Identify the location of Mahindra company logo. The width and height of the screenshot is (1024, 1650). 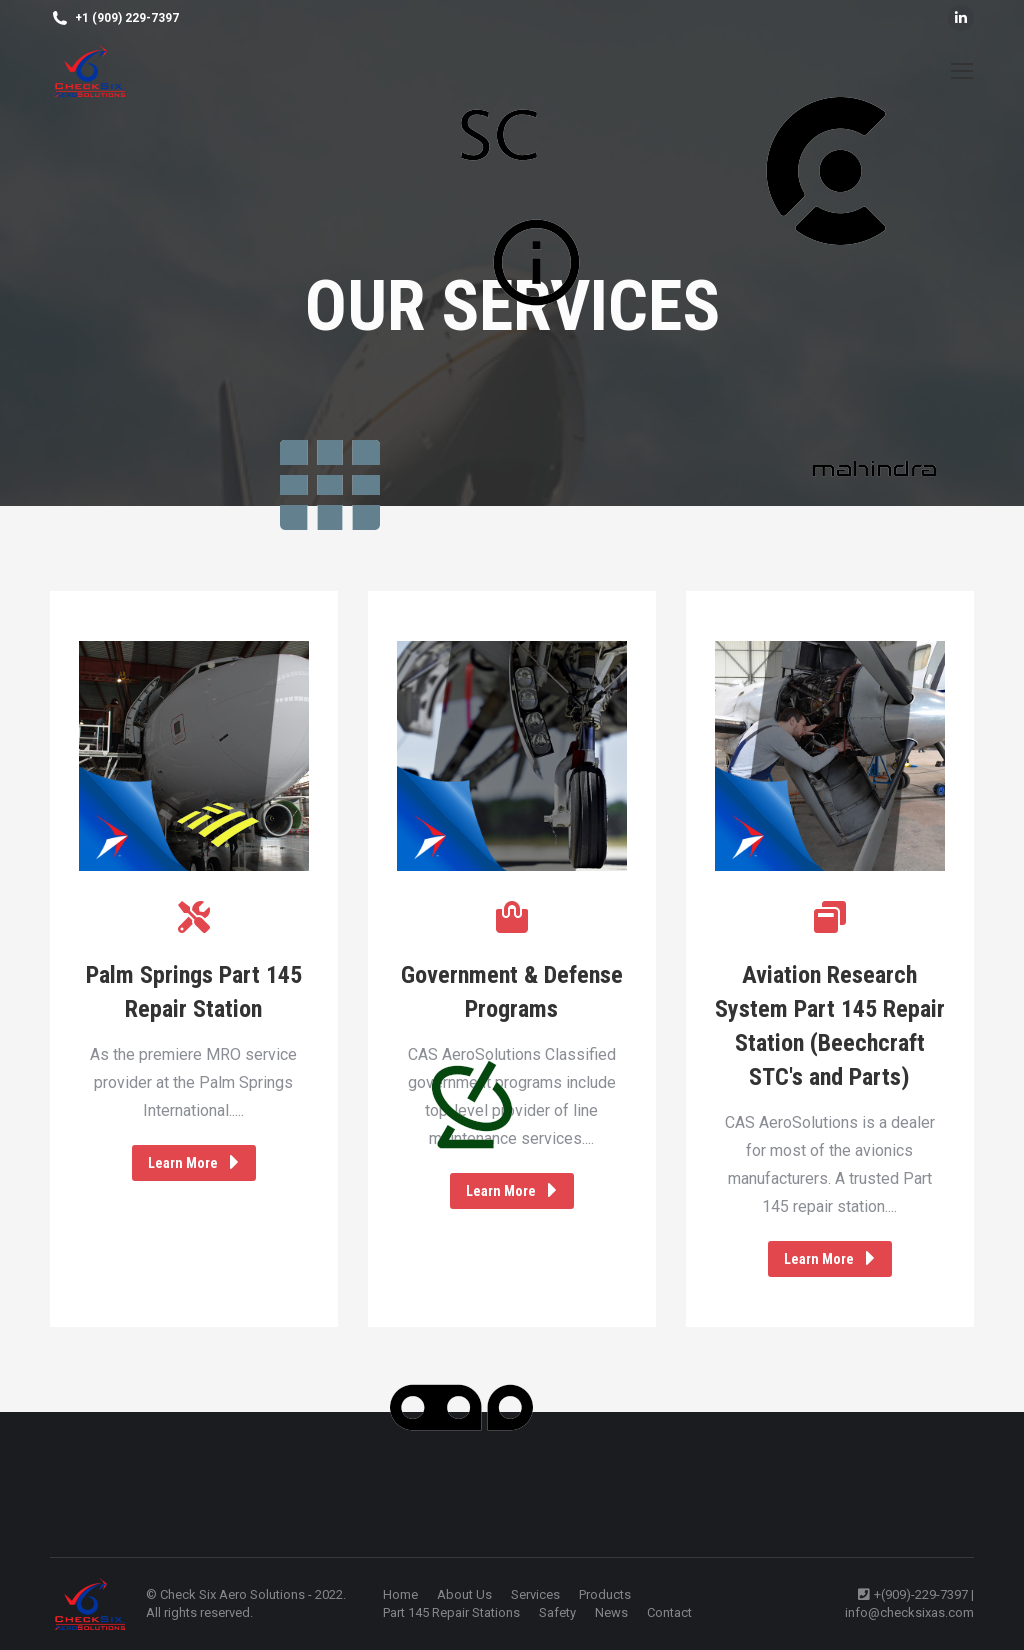
(874, 468).